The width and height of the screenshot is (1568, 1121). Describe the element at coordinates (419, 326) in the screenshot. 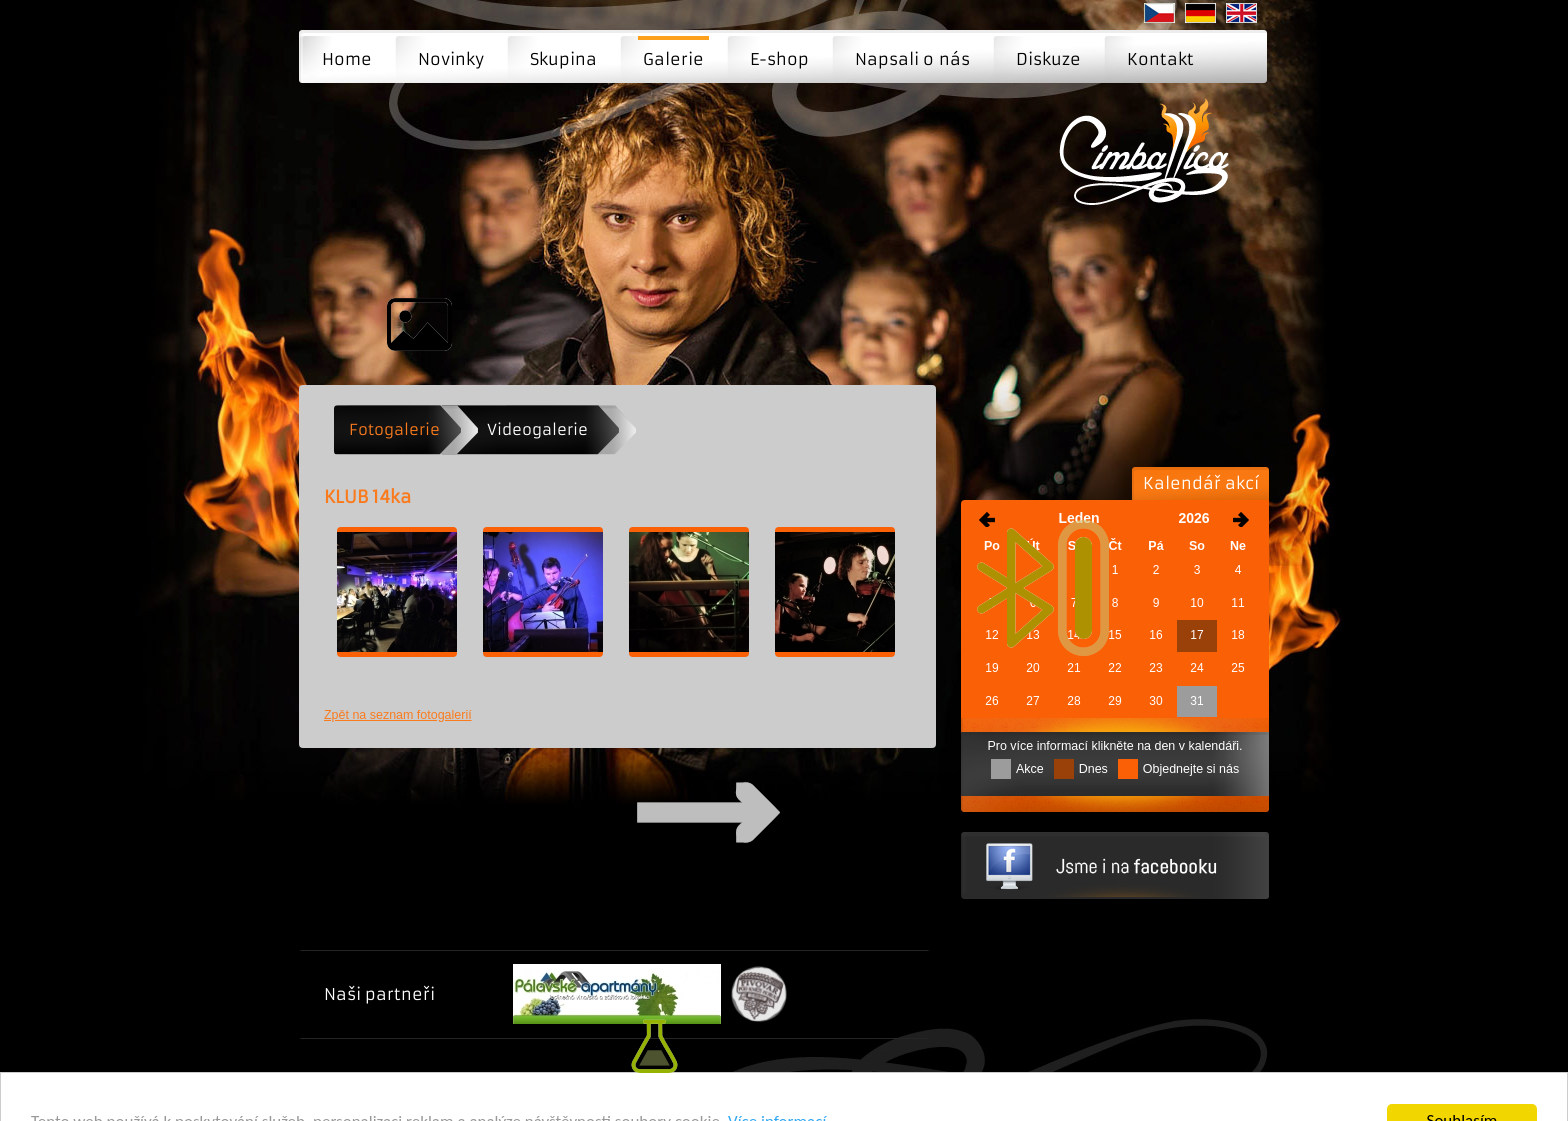

I see `preview image or photo settings` at that location.